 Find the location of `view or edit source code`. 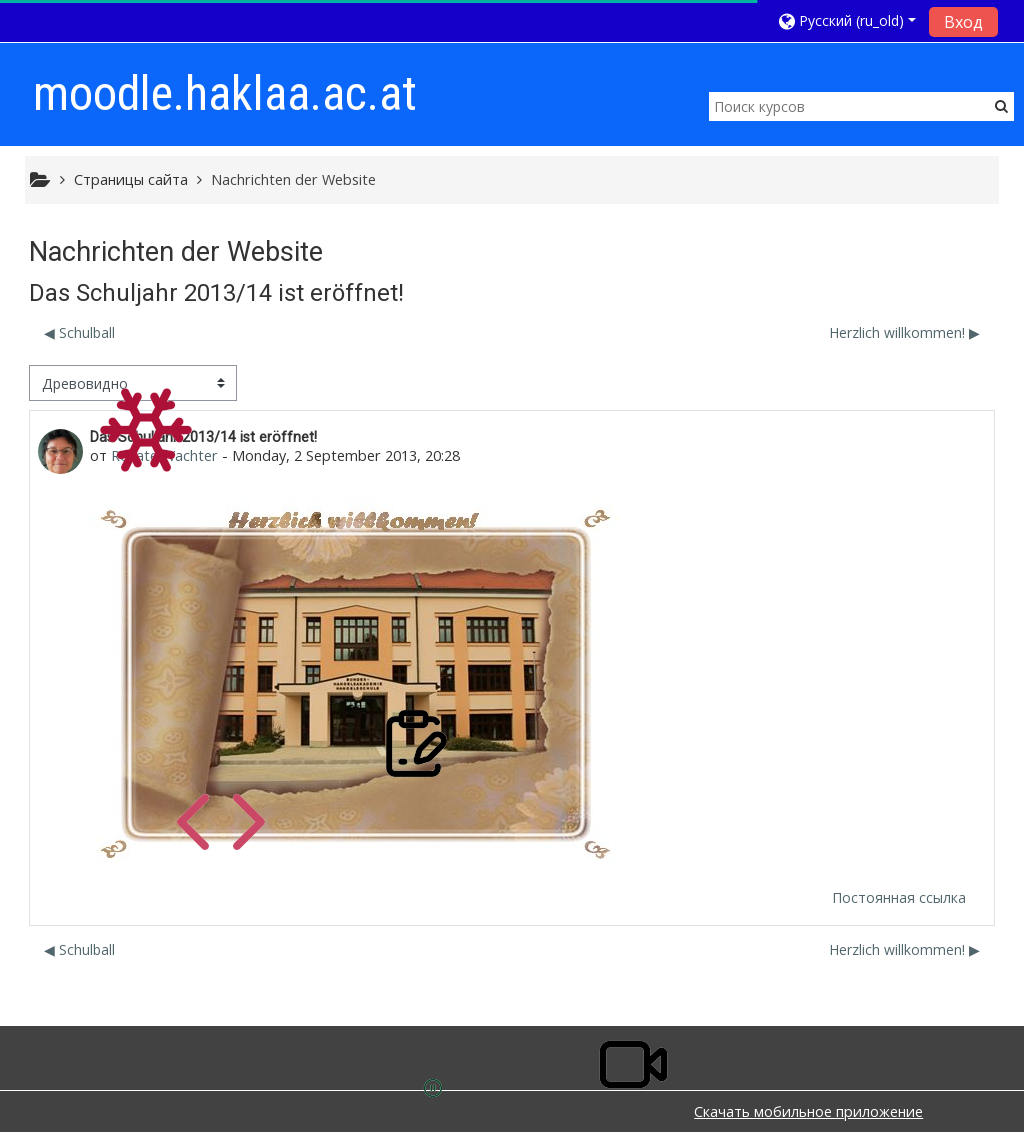

view or edit source code is located at coordinates (221, 822).